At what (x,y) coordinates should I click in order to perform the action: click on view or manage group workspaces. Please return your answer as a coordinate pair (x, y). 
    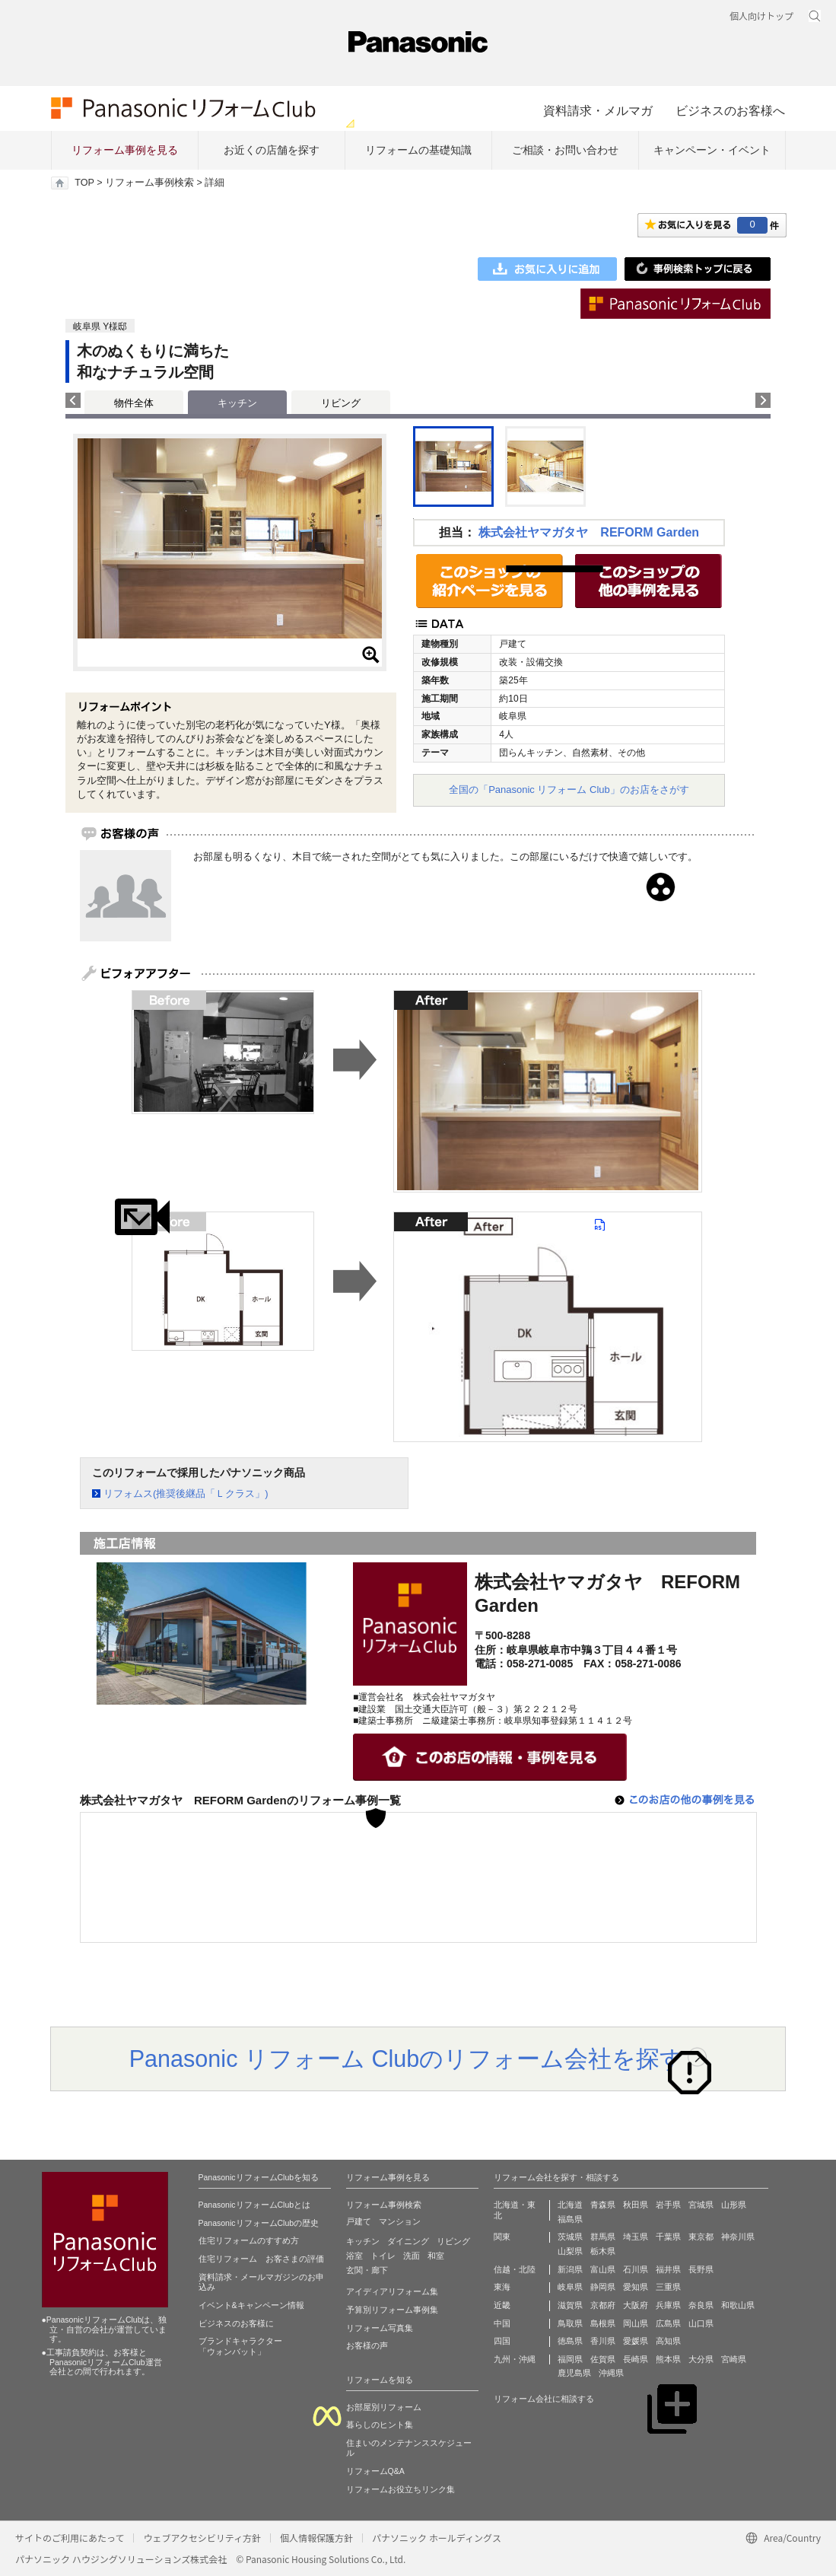
    Looking at the image, I should click on (660, 887).